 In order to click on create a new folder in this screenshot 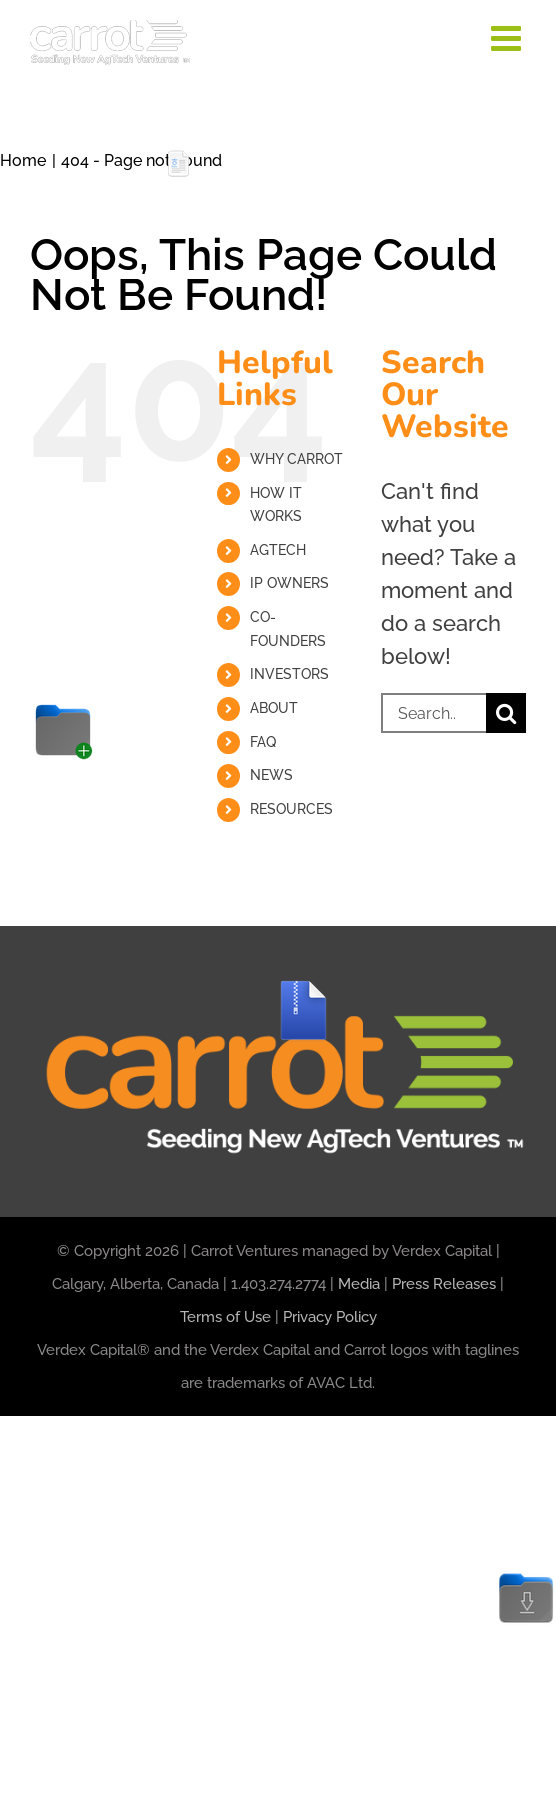, I will do `click(63, 730)`.